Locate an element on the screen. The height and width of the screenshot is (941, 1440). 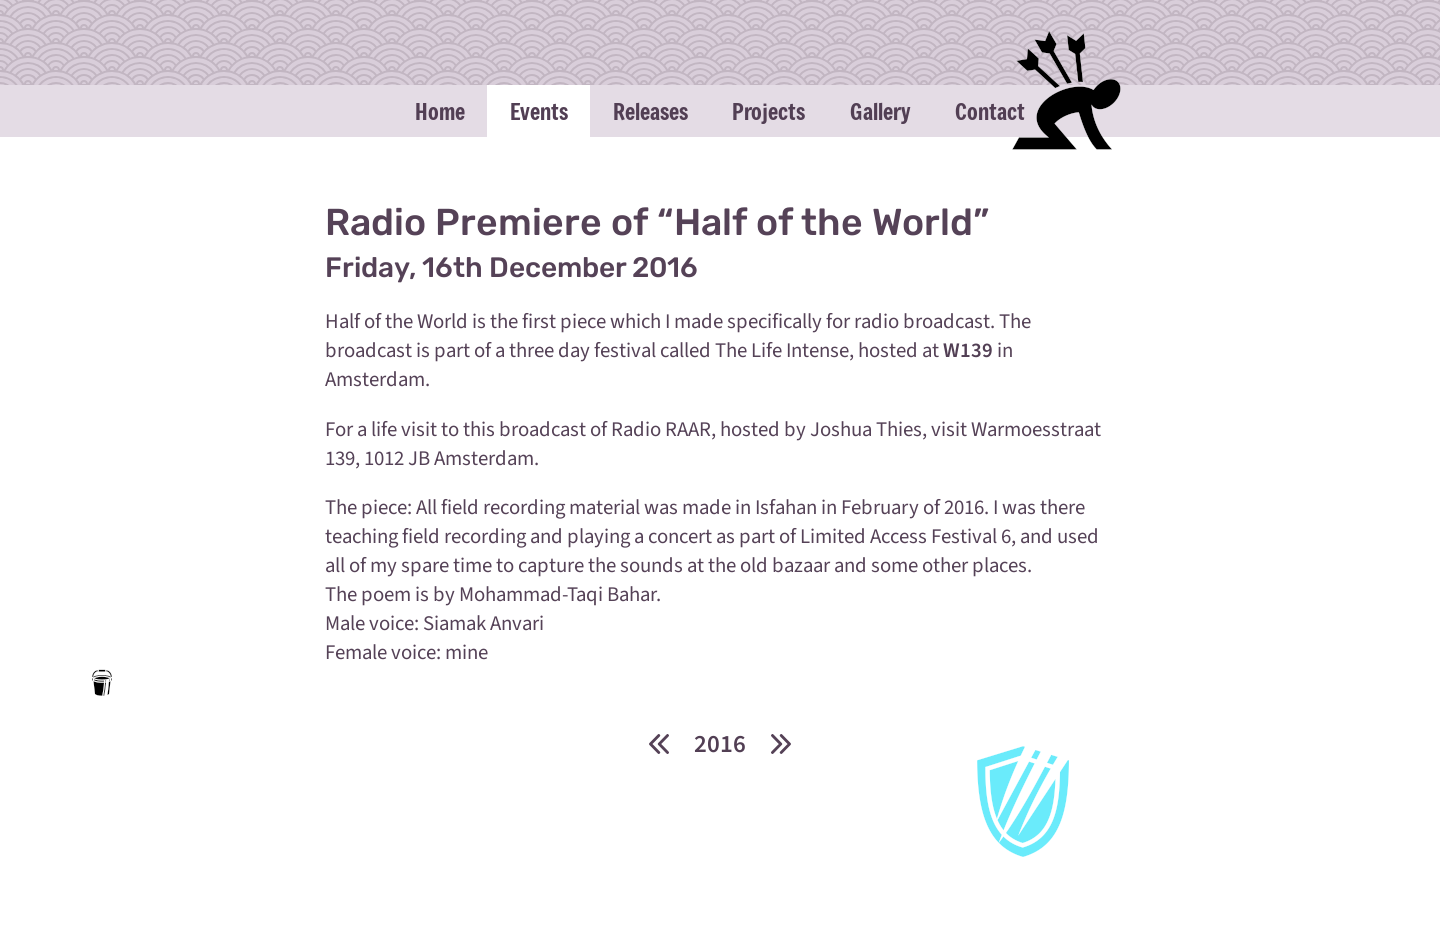
indicates disabled or inactive protection is located at coordinates (1023, 801).